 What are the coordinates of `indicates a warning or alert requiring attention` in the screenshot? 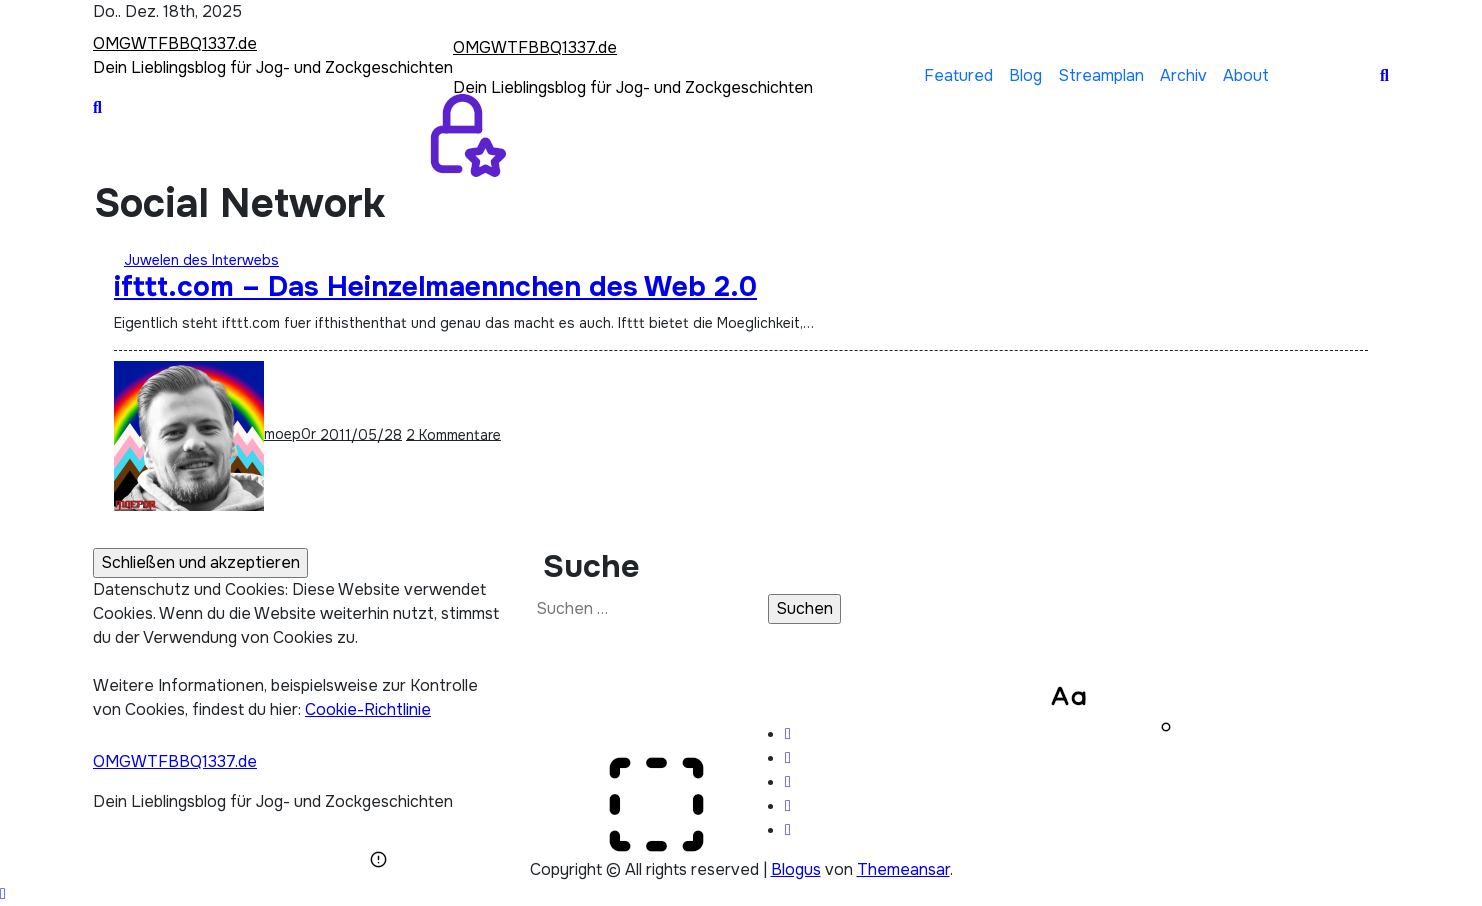 It's located at (378, 859).